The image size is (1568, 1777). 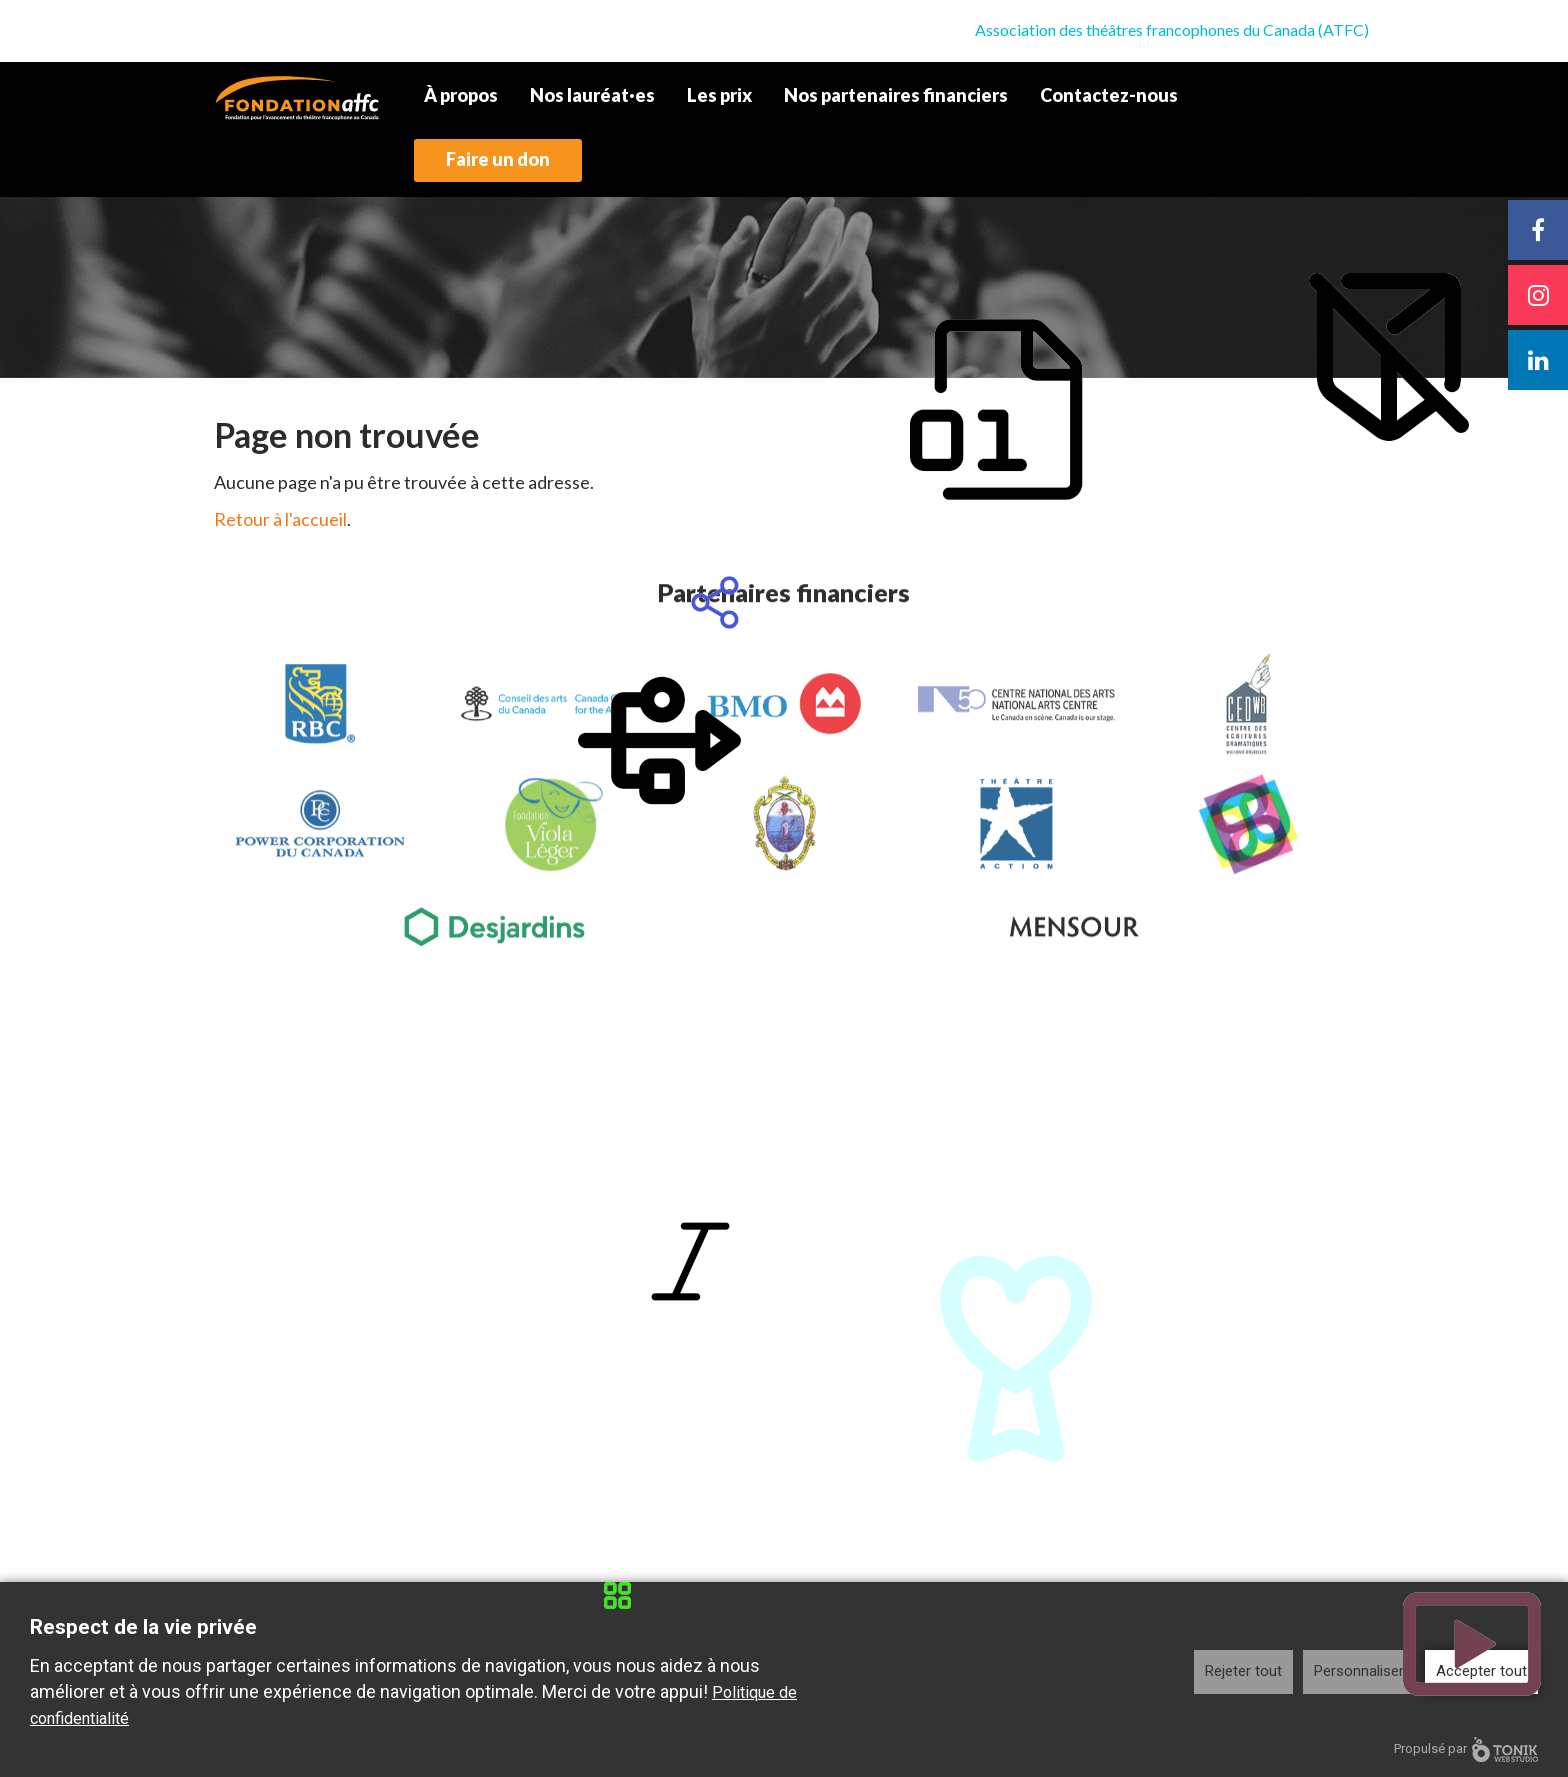 I want to click on apply italic formatting to selected text, so click(x=690, y=1261).